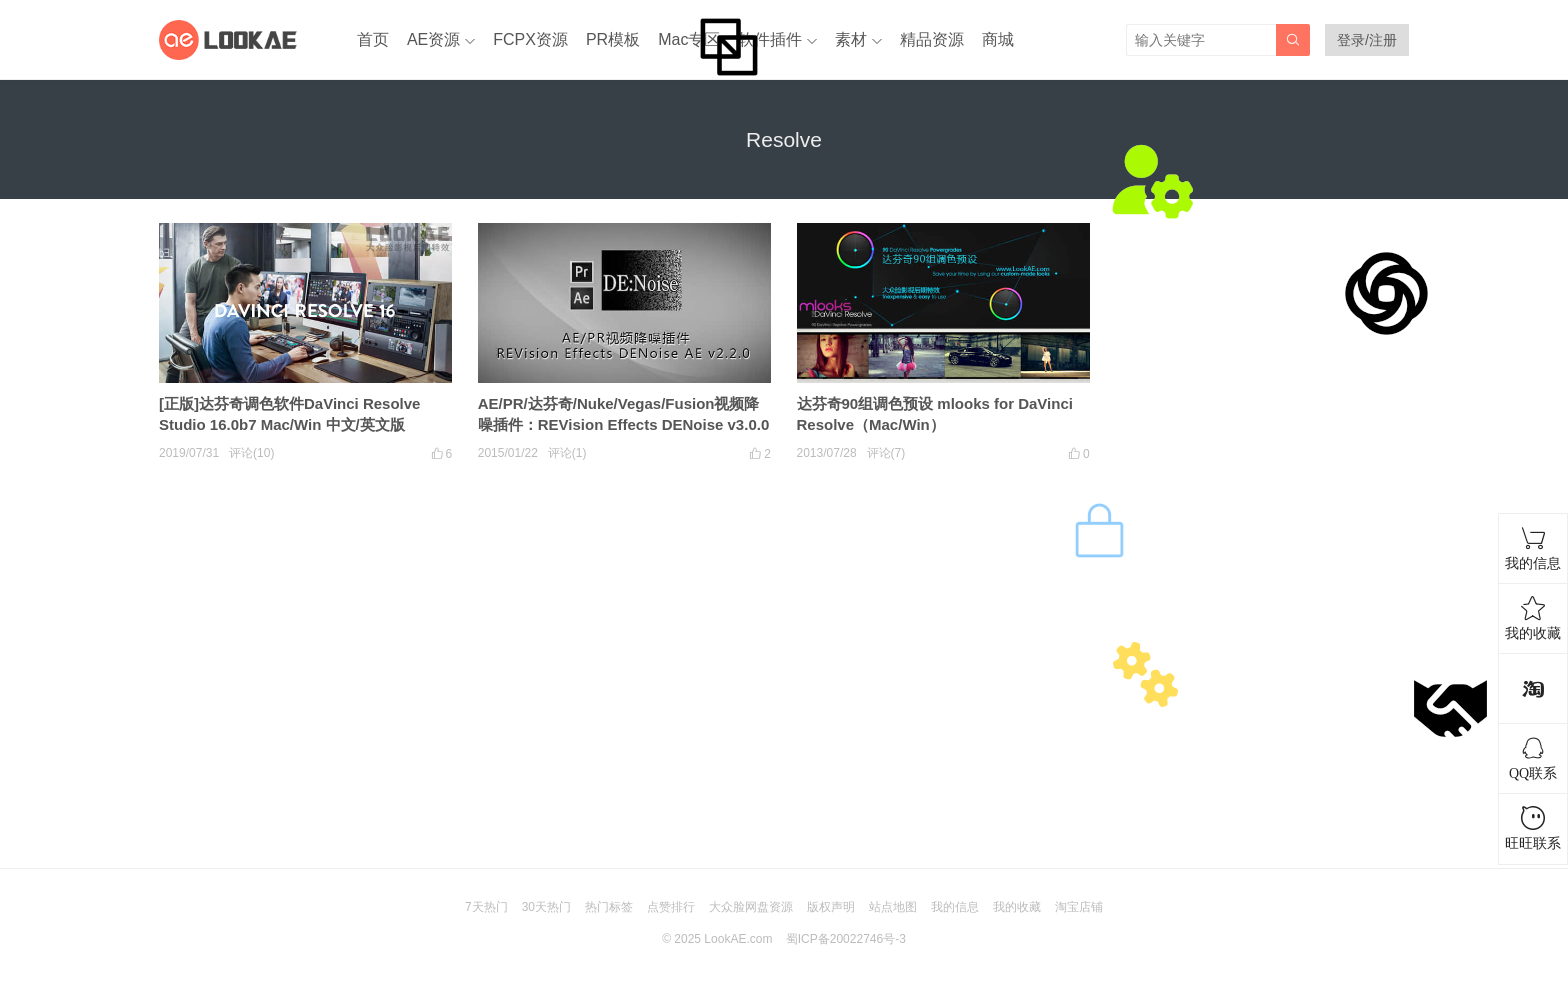  I want to click on open loom video recording app, so click(1386, 293).